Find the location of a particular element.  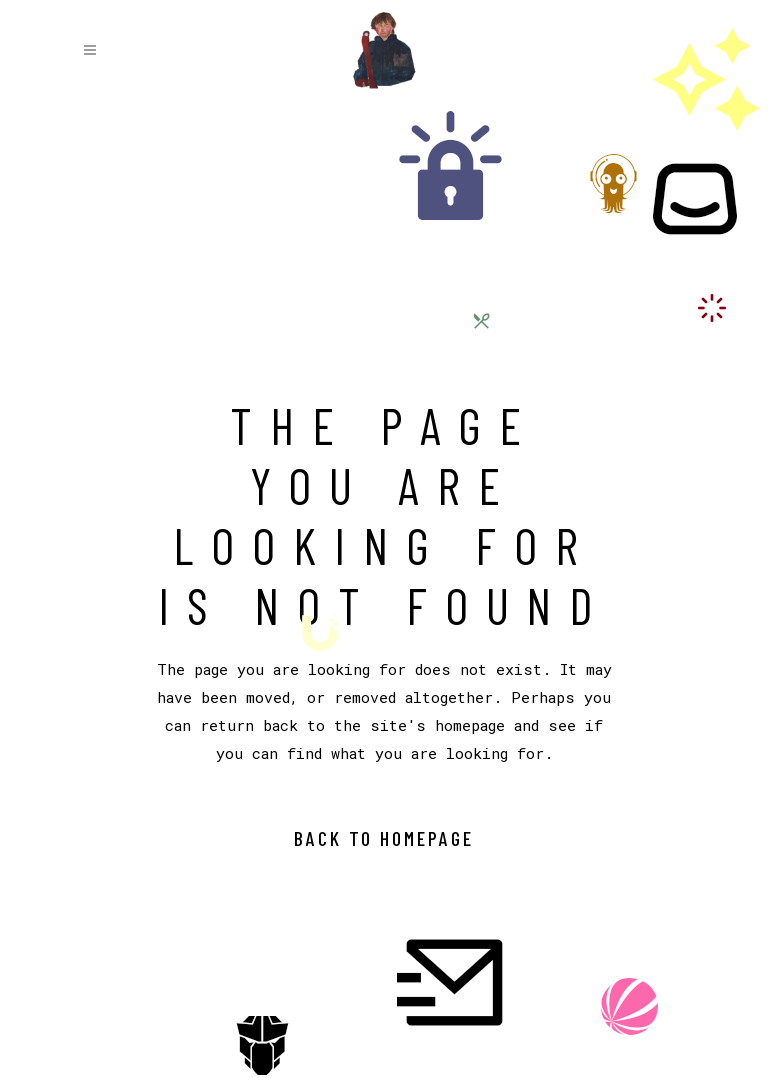

browse nearby restaurants is located at coordinates (481, 320).